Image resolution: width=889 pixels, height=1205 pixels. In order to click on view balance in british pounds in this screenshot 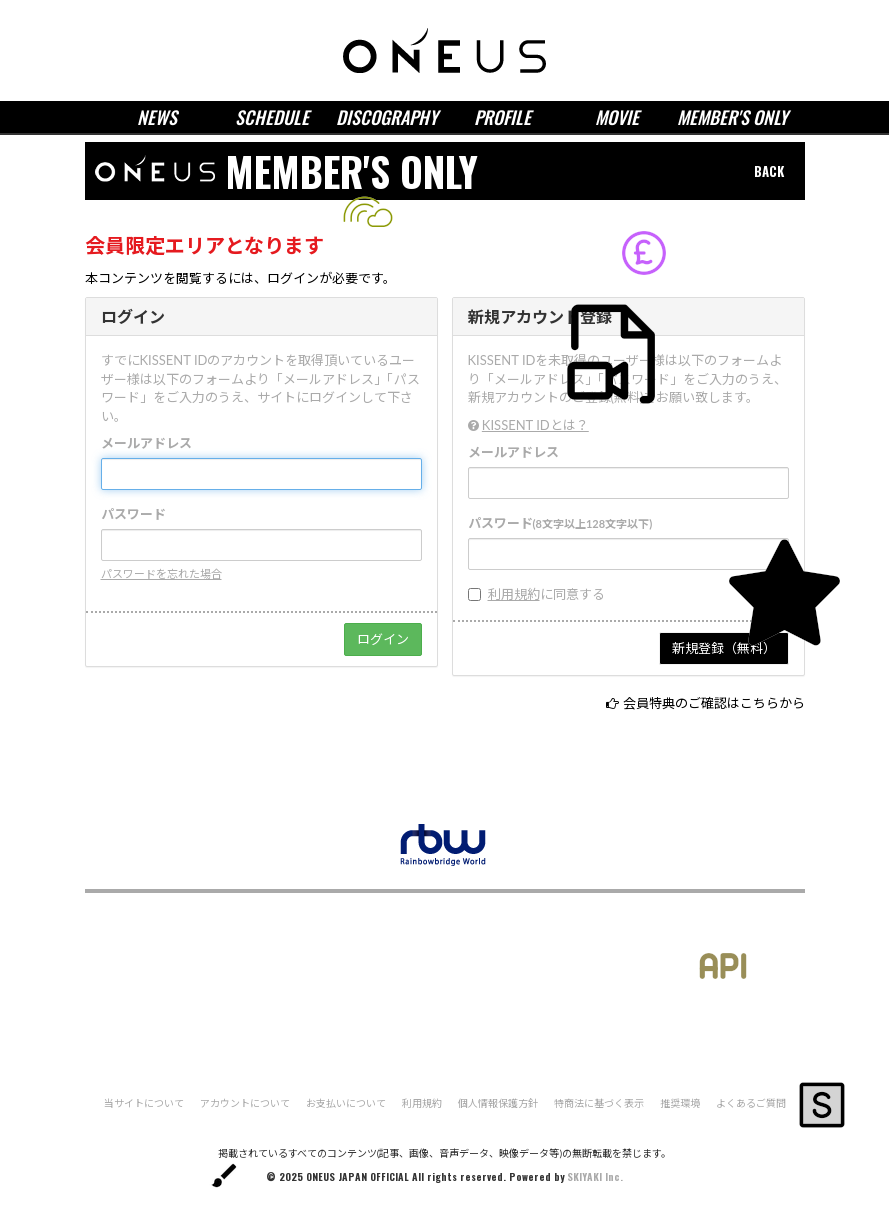, I will do `click(644, 253)`.